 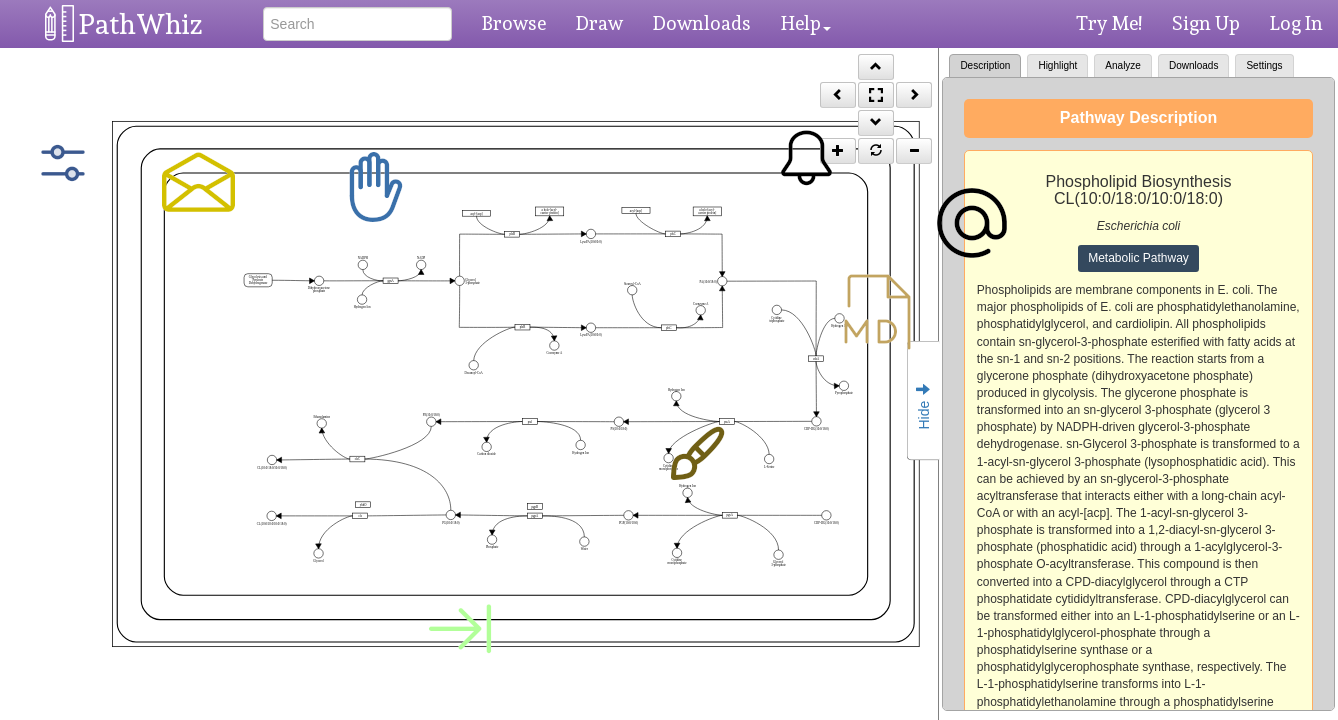 I want to click on stop or halt an action, so click(x=376, y=187).